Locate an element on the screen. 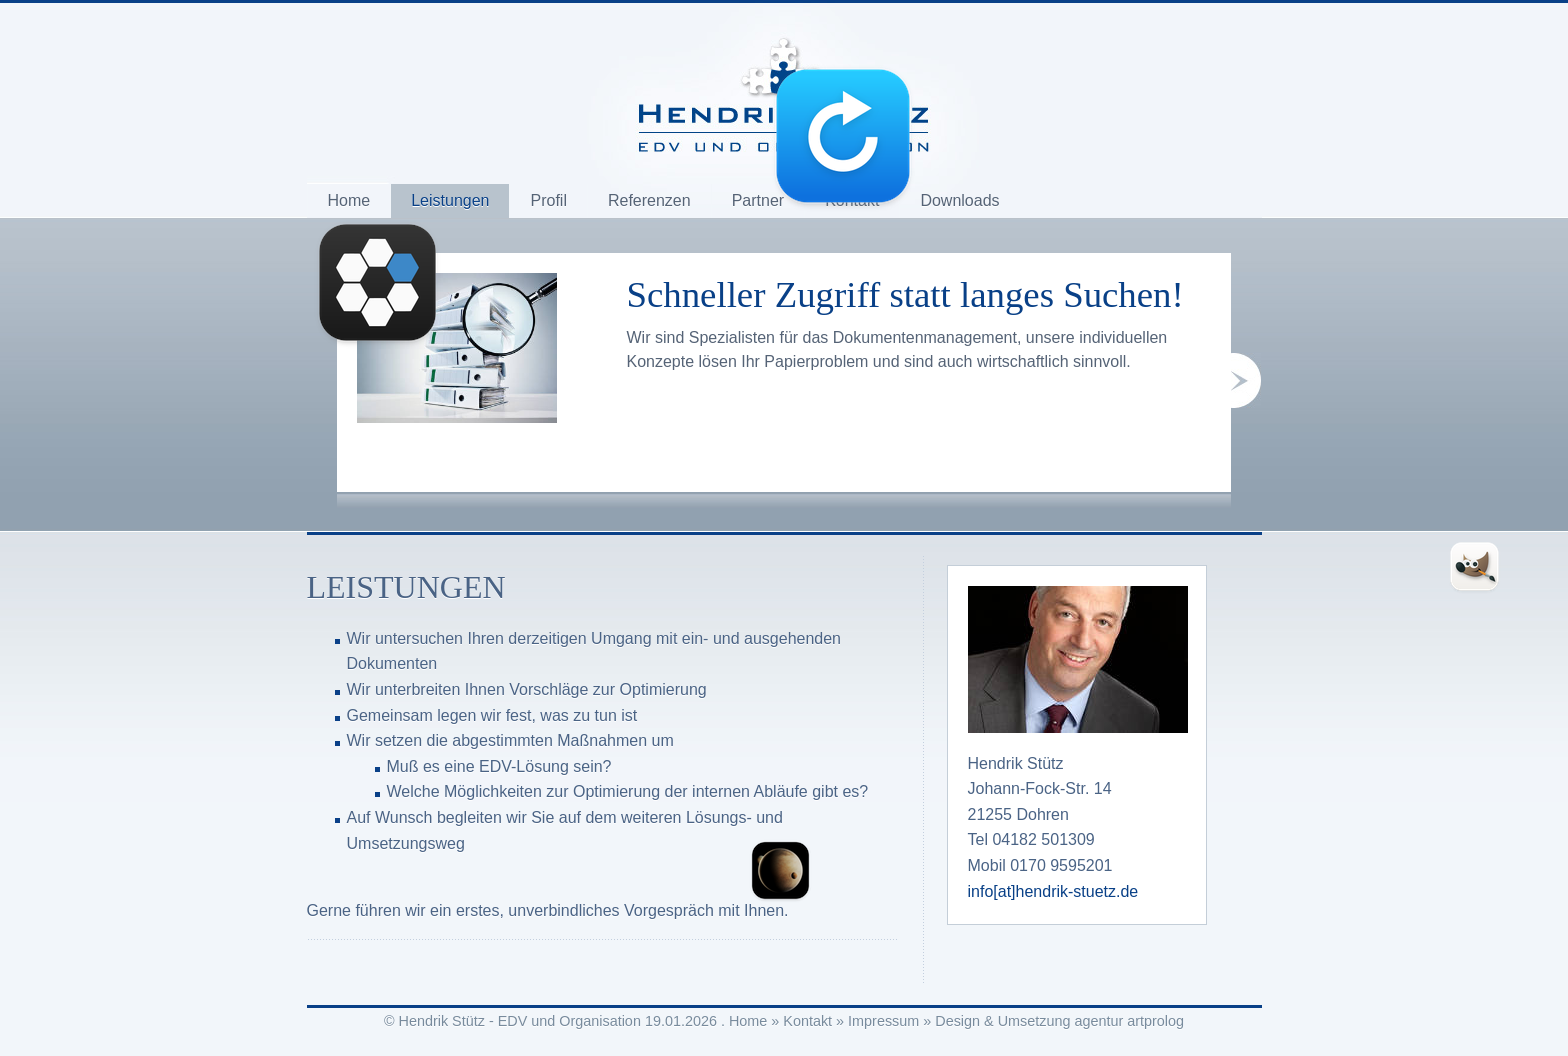 Image resolution: width=1568 pixels, height=1056 pixels. launch OpenRA Dune 2000 game is located at coordinates (780, 870).